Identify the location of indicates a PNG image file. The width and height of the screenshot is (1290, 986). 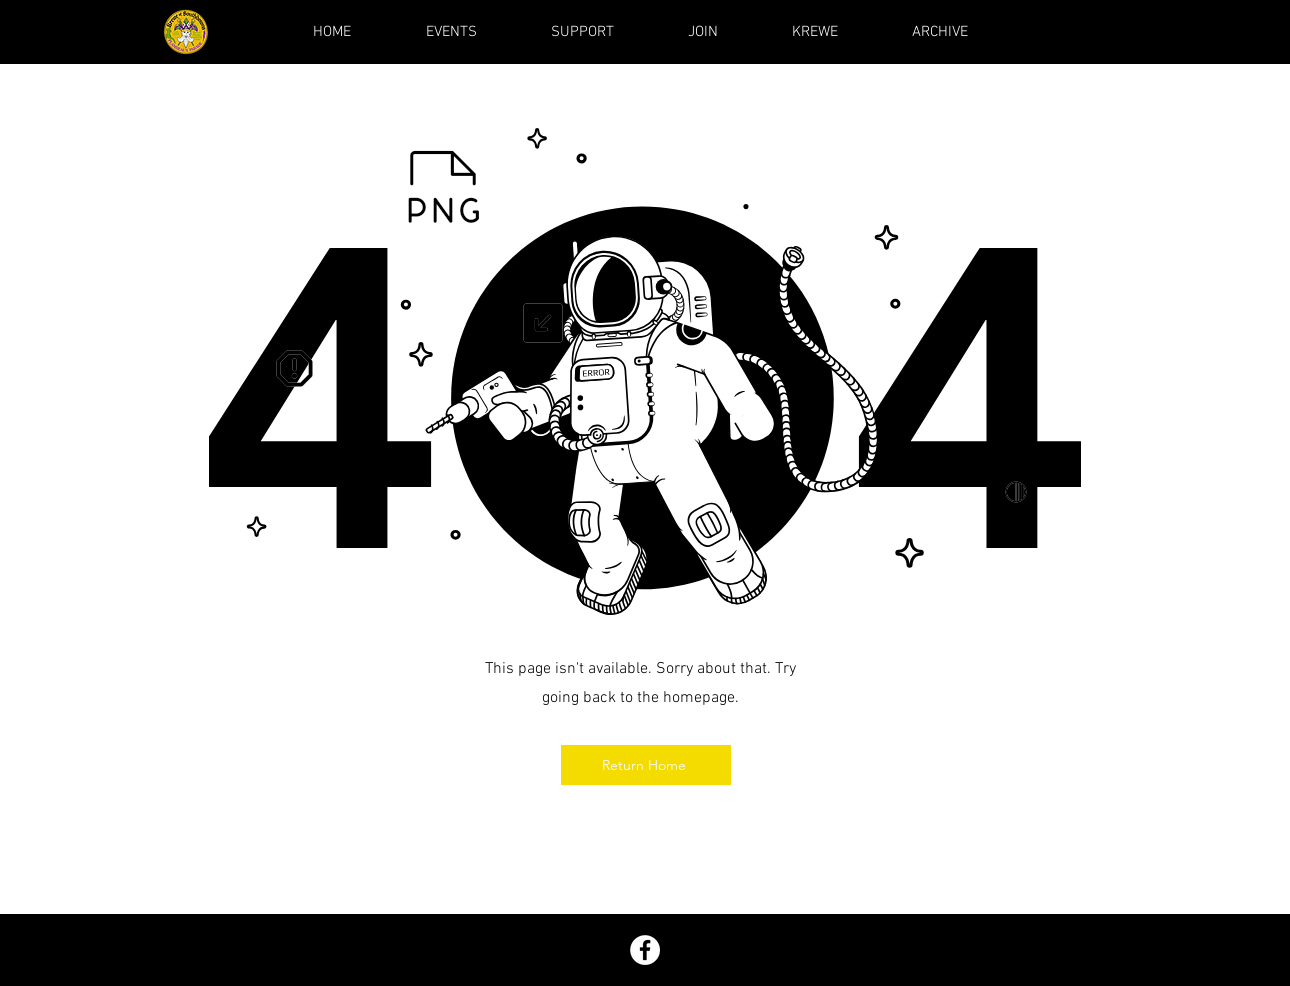
(443, 190).